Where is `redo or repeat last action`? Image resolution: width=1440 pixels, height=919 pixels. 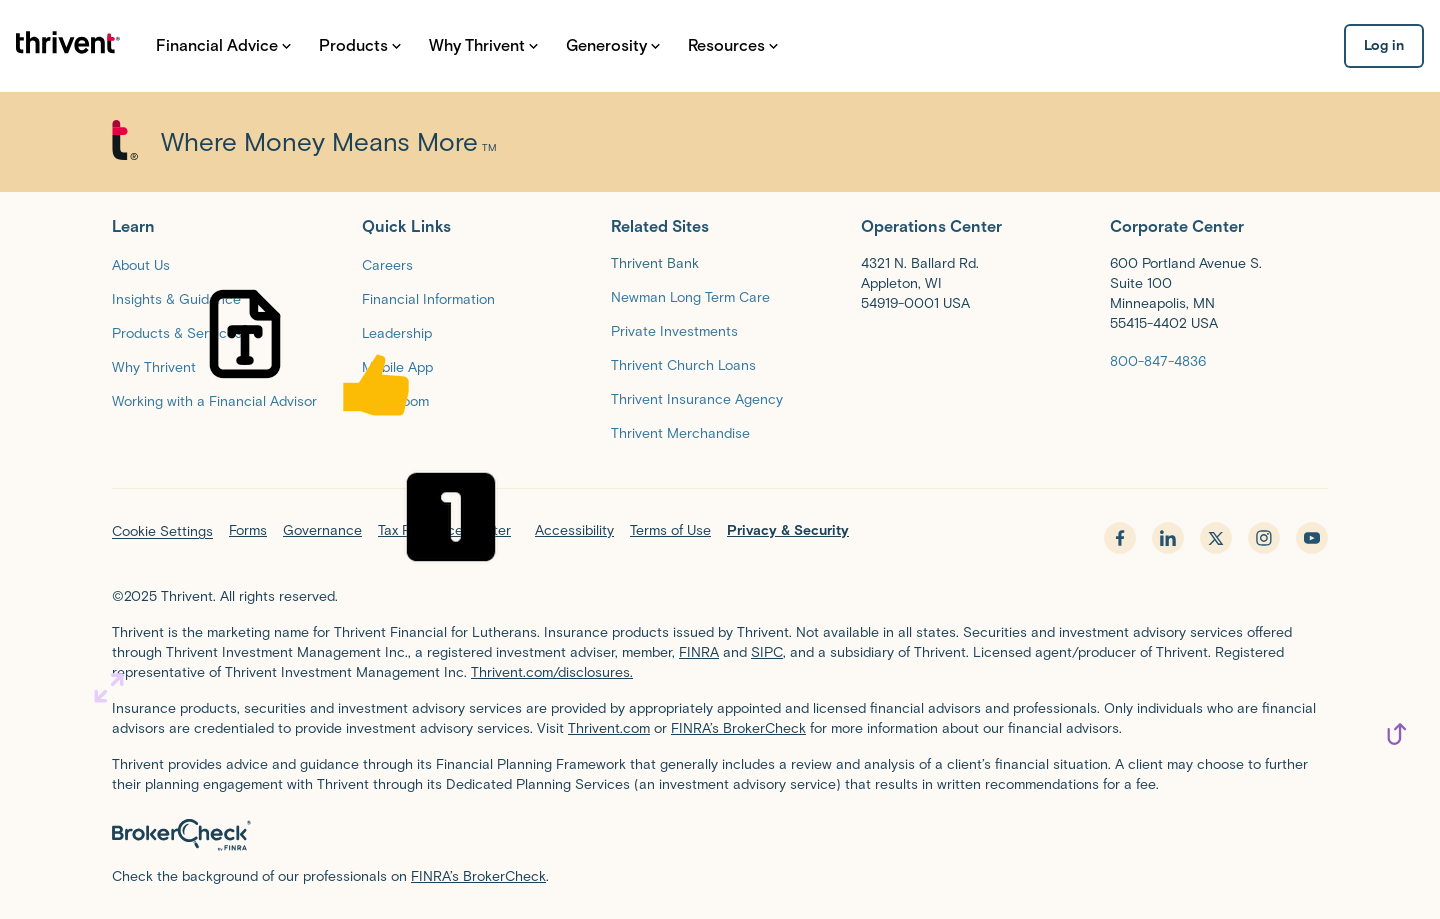 redo or repeat last action is located at coordinates (1396, 734).